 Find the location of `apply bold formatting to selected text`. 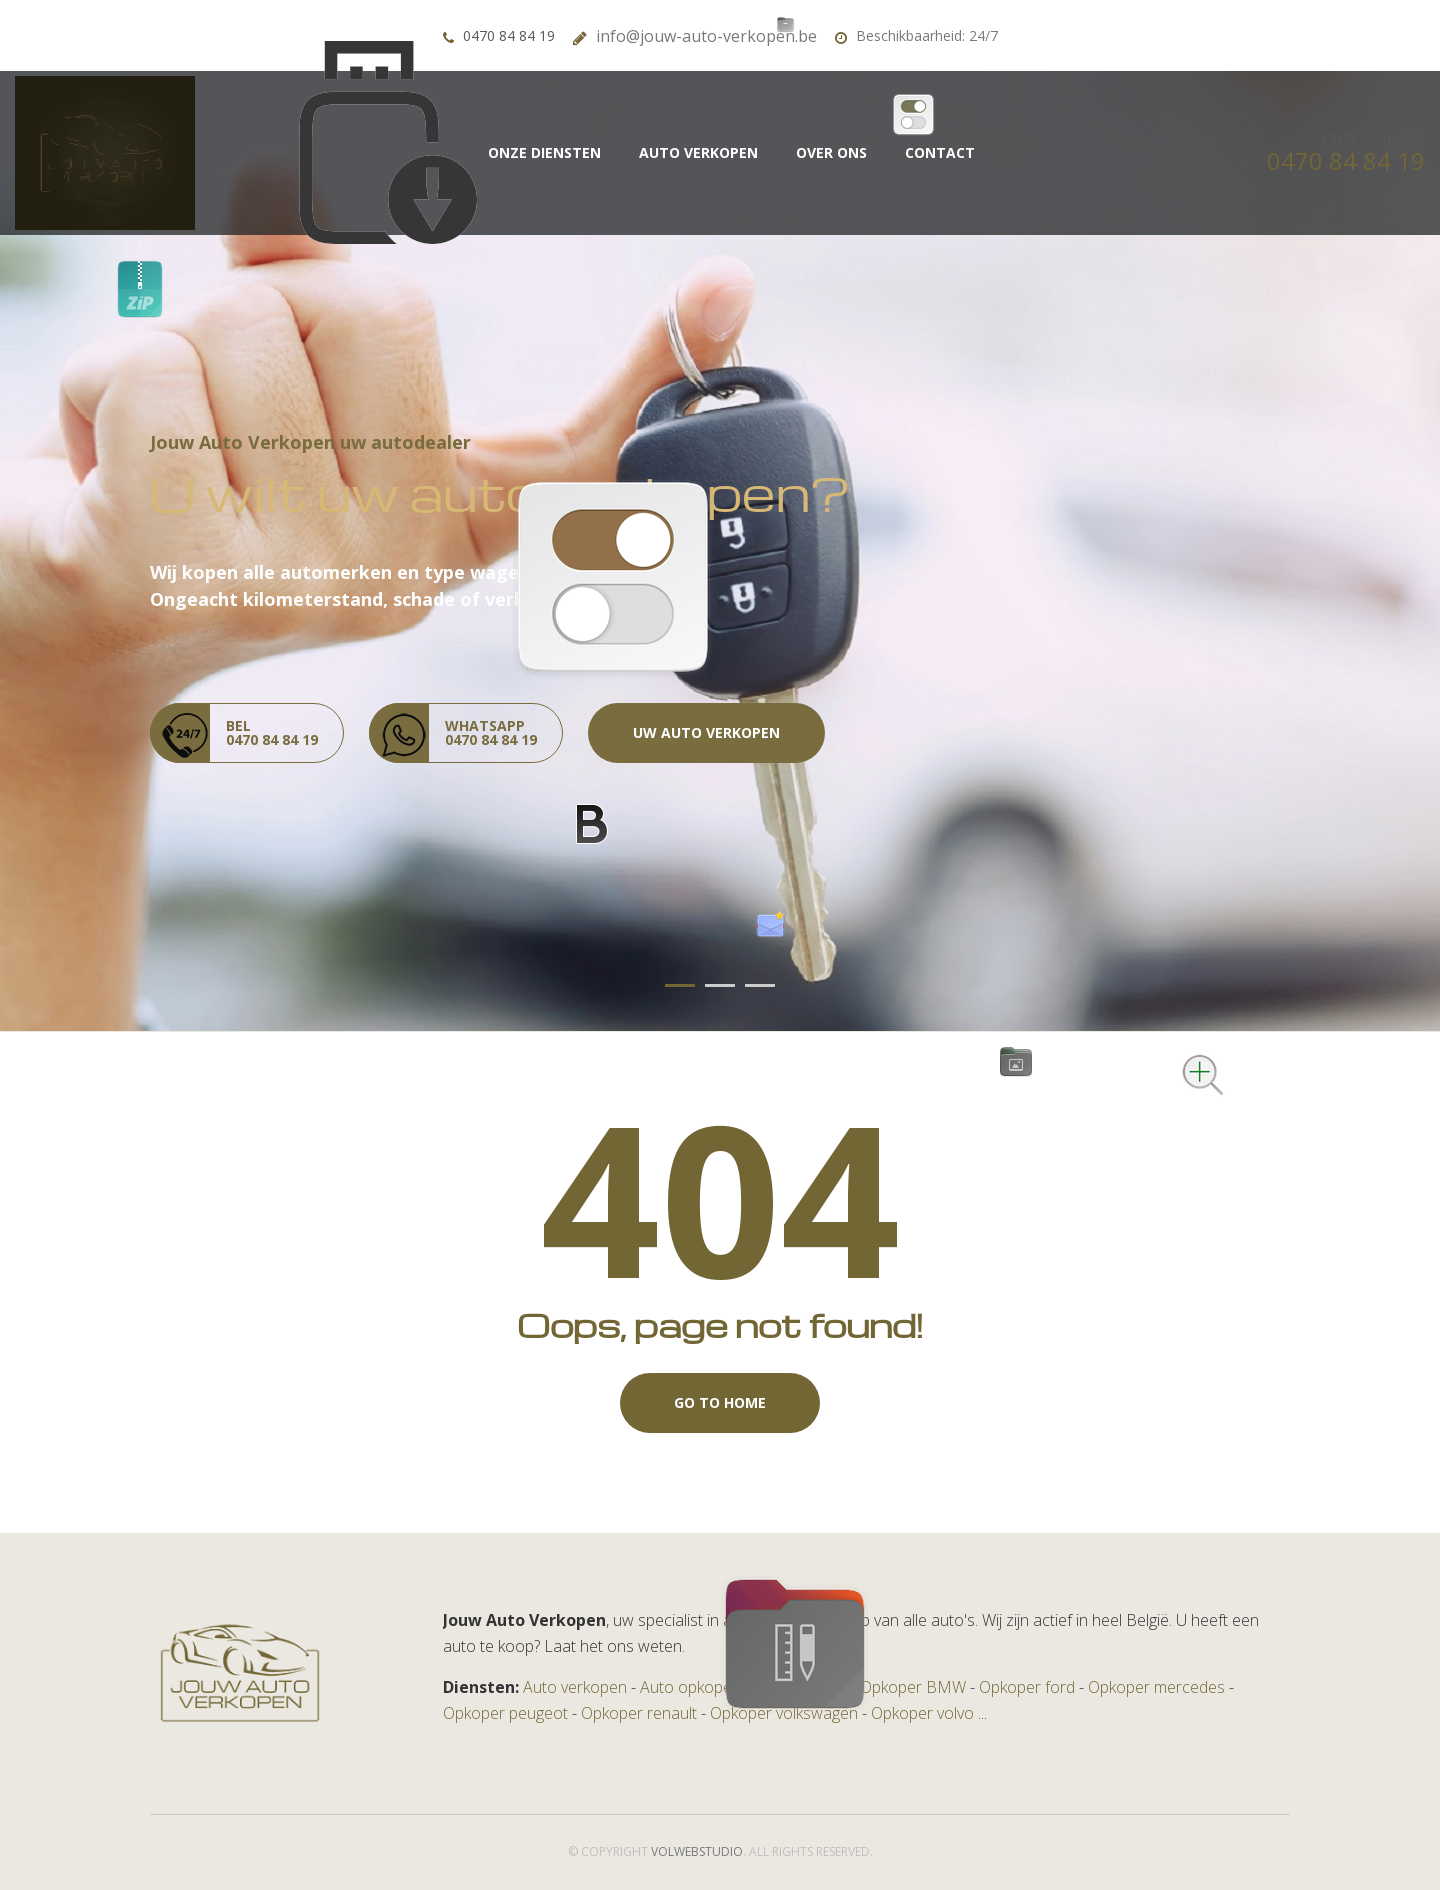

apply bold formatting to selected text is located at coordinates (592, 824).